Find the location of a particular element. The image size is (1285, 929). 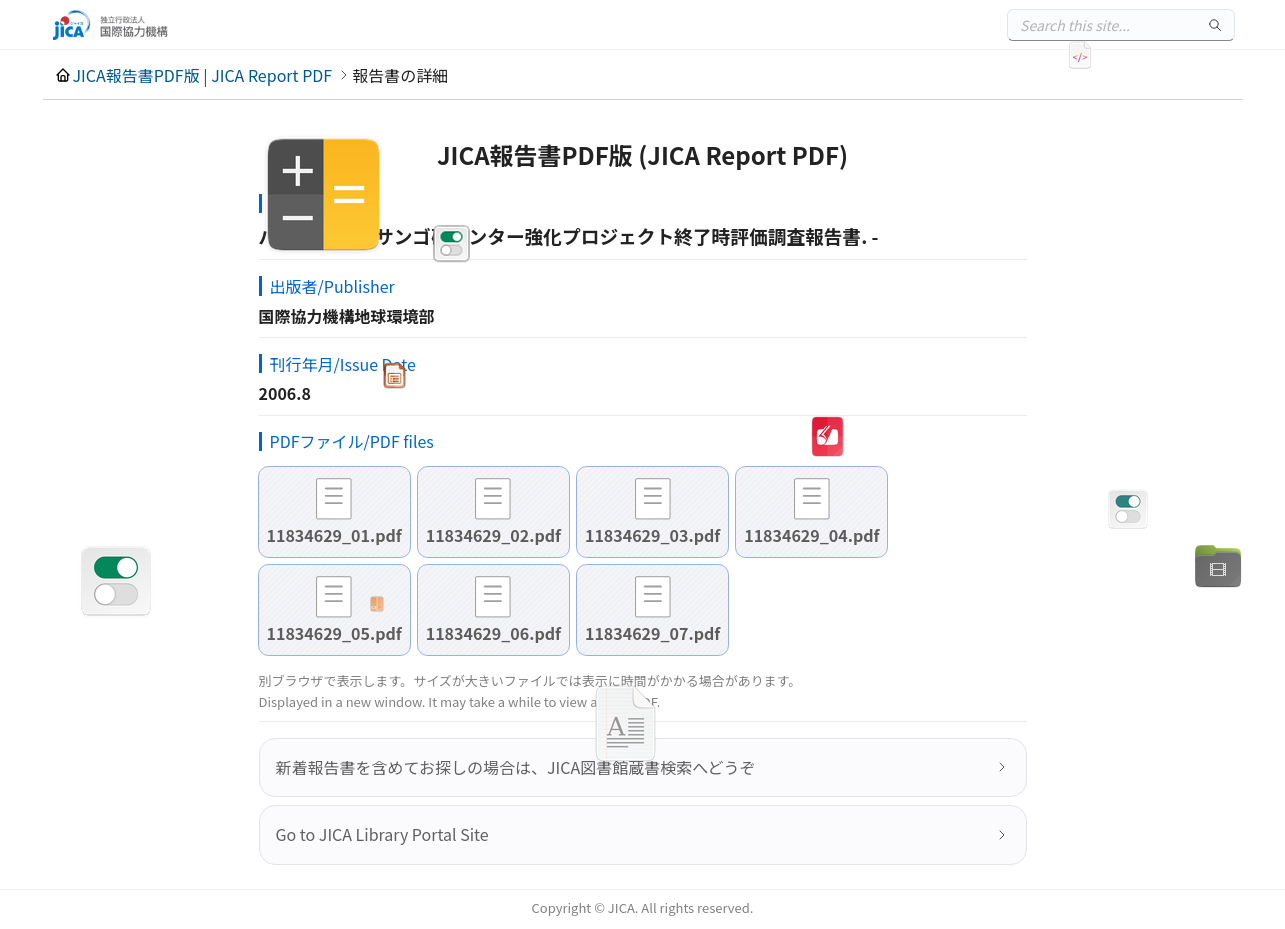

access system settings and preferences is located at coordinates (451, 243).